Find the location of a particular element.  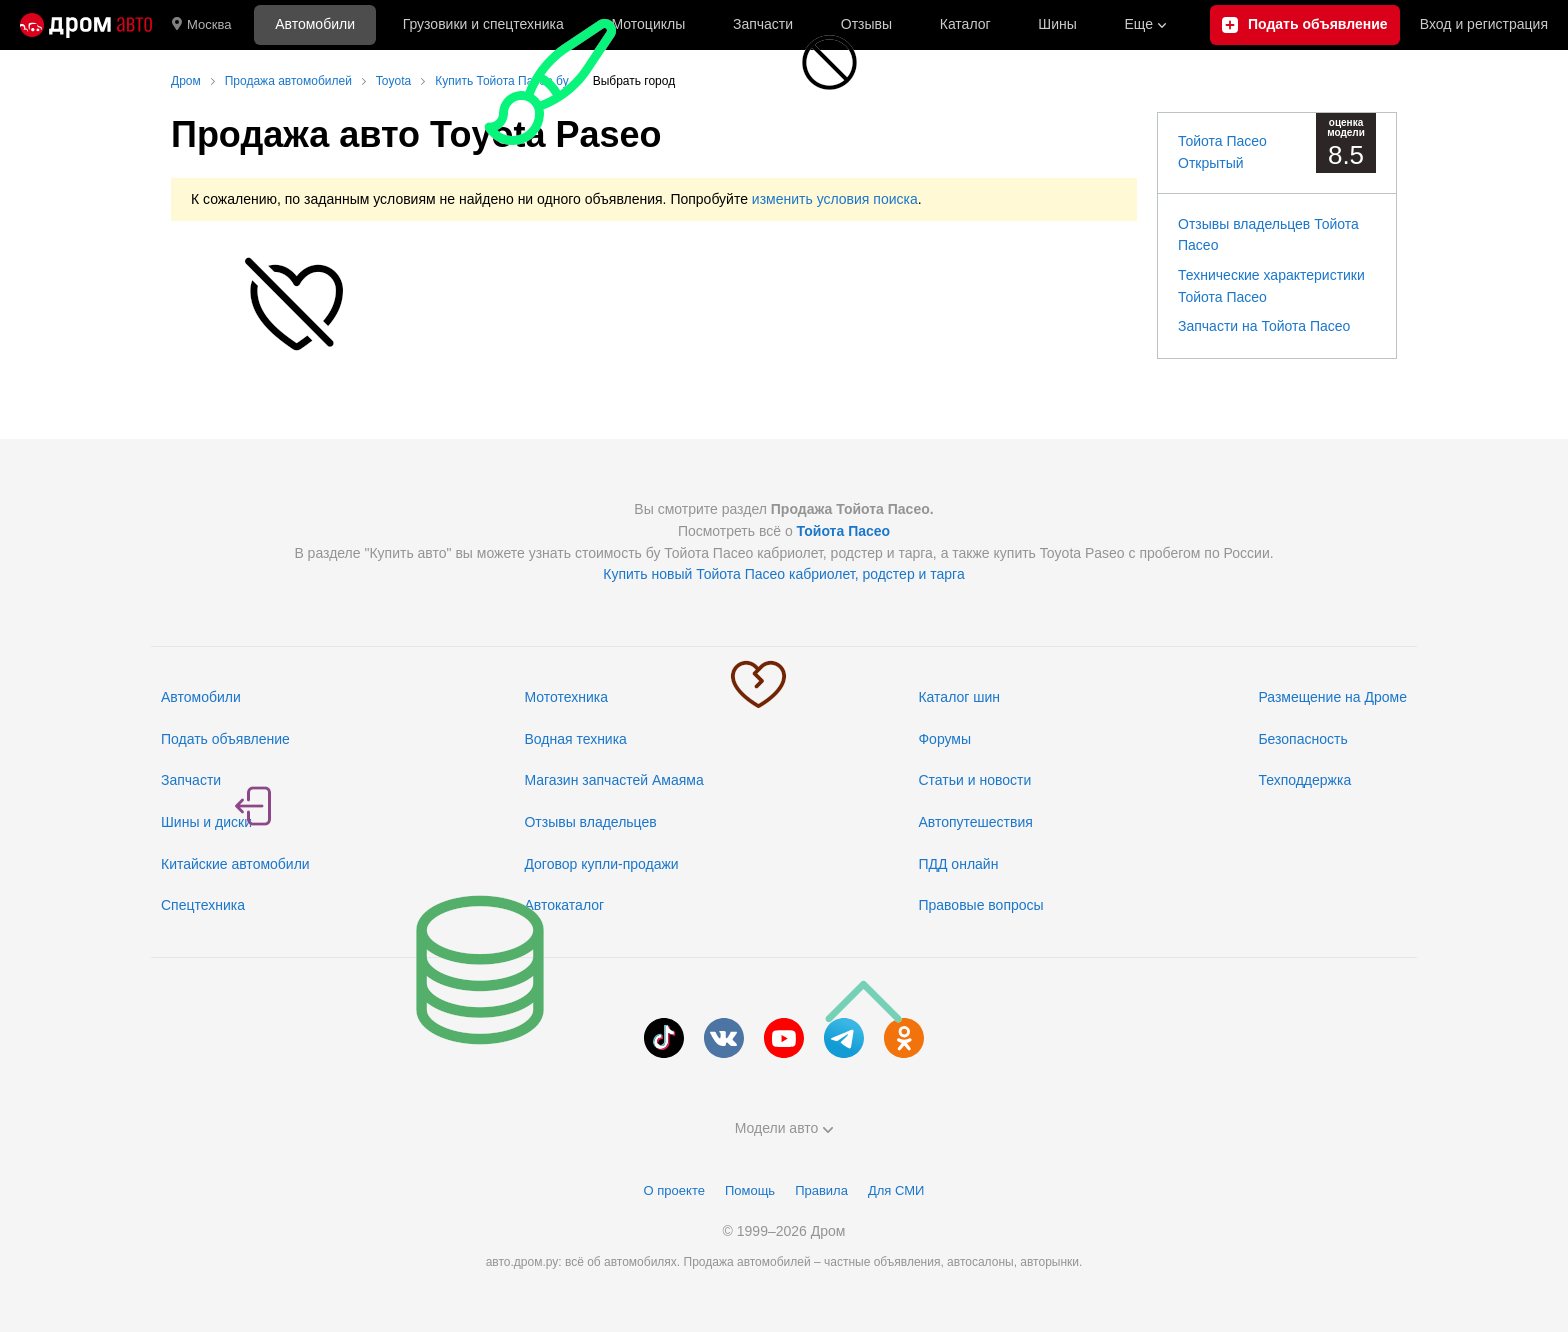

collapse or minimize a section is located at coordinates (863, 1001).